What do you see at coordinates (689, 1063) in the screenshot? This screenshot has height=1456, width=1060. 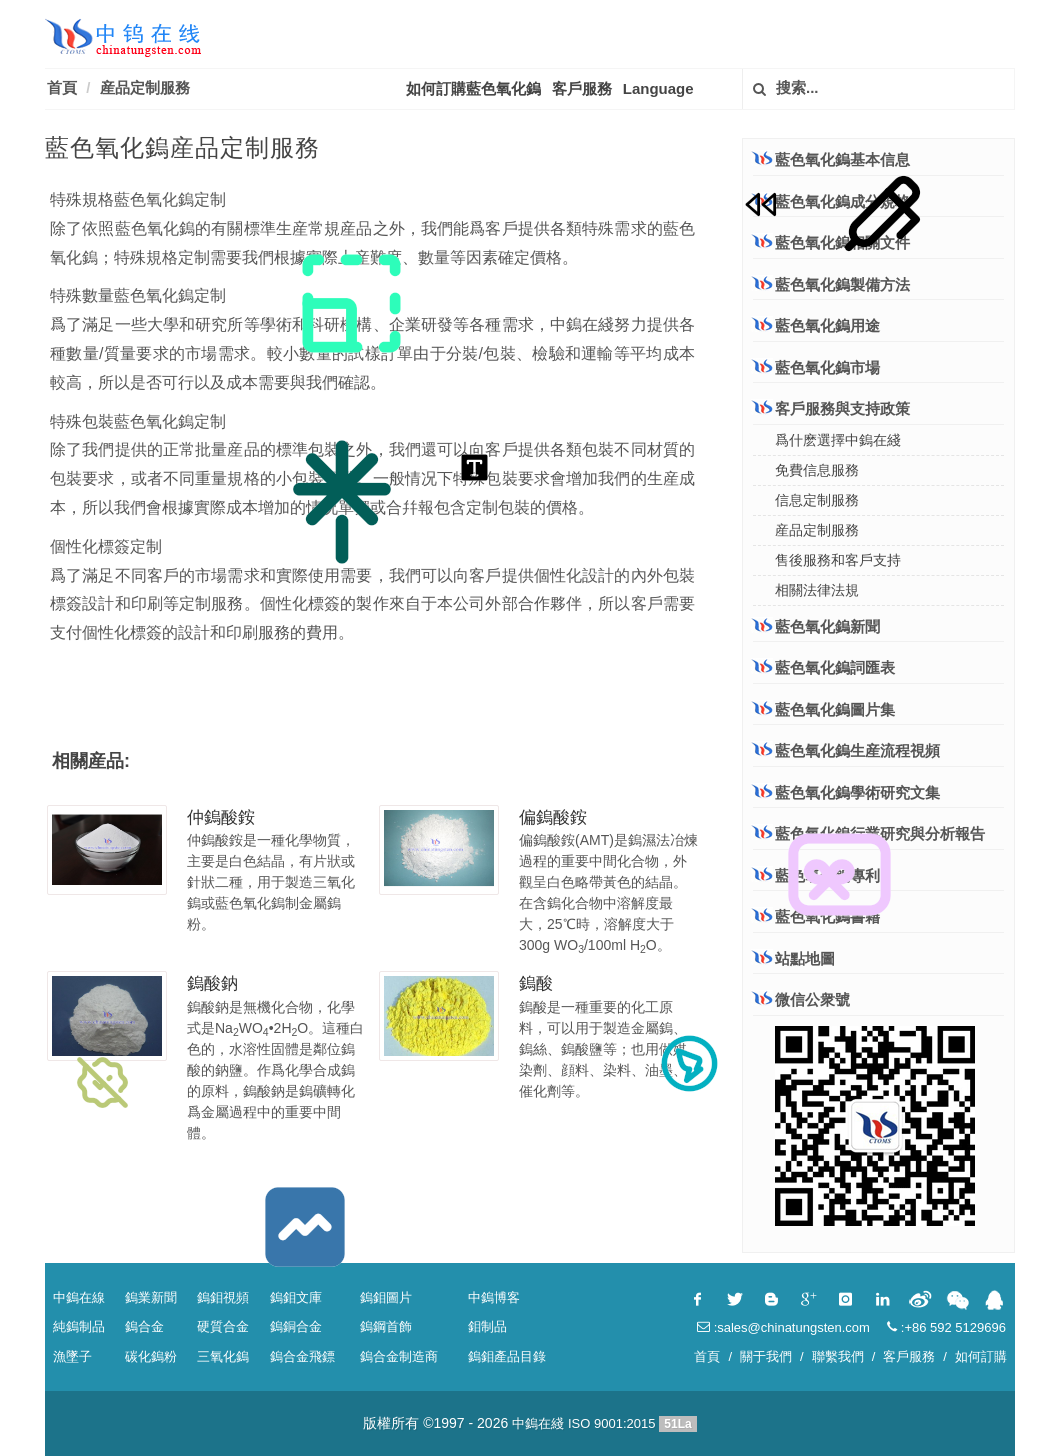 I see `open DingTalk messaging app` at bounding box center [689, 1063].